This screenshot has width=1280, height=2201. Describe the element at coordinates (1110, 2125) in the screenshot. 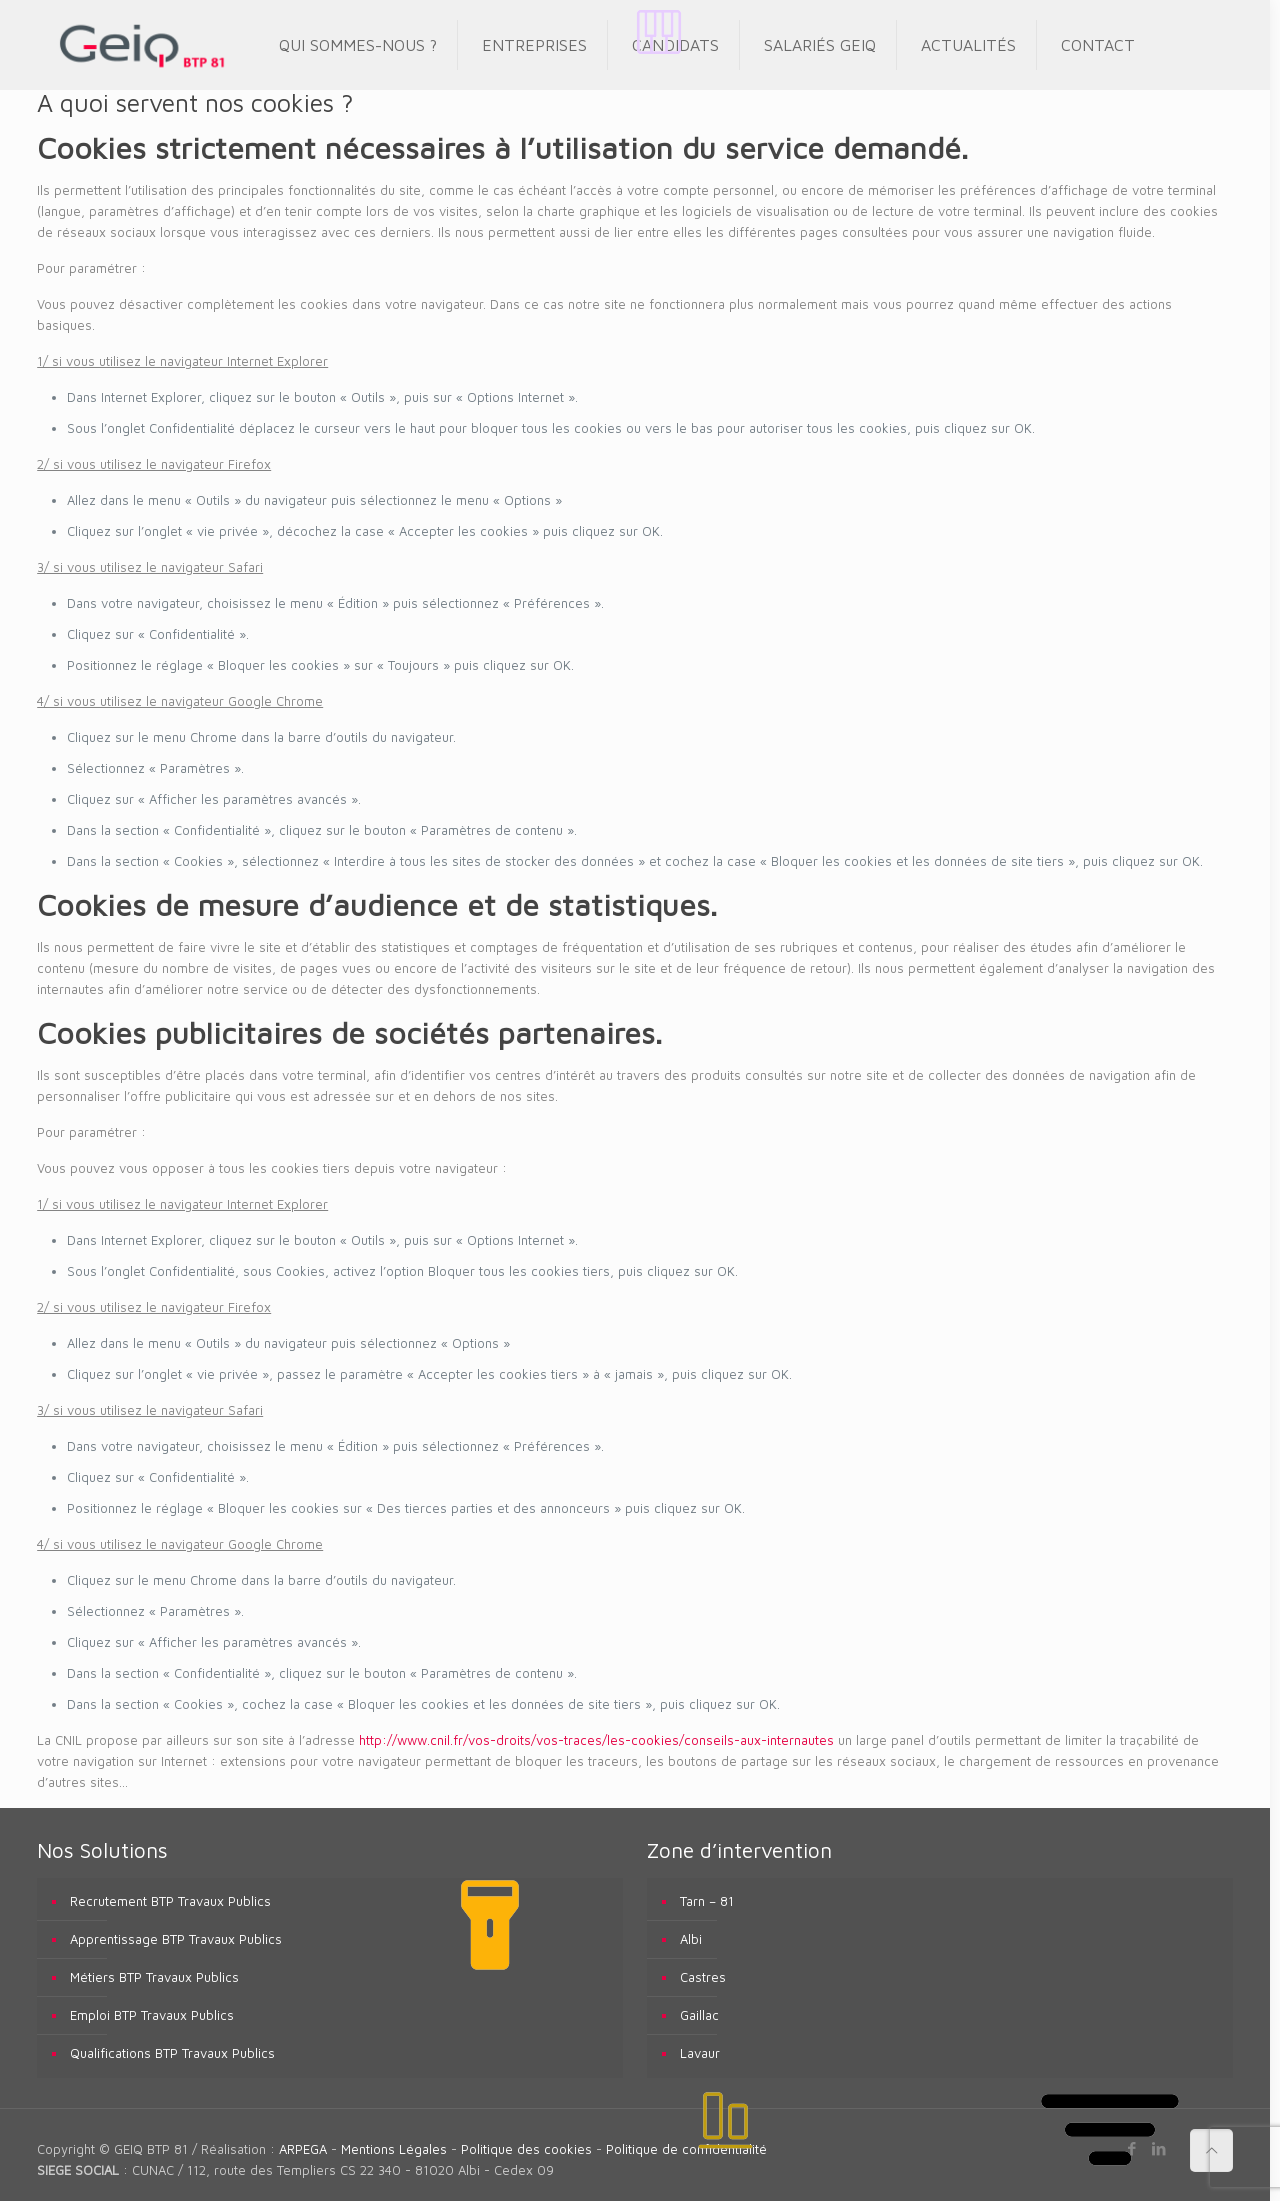

I see `filter or sort content` at that location.